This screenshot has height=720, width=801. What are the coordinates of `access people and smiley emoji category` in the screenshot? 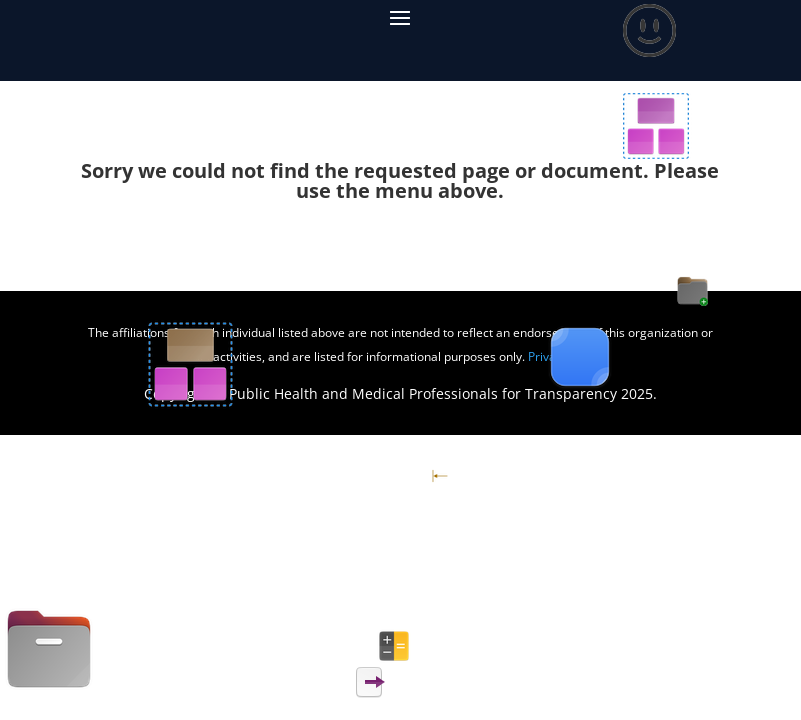 It's located at (649, 30).